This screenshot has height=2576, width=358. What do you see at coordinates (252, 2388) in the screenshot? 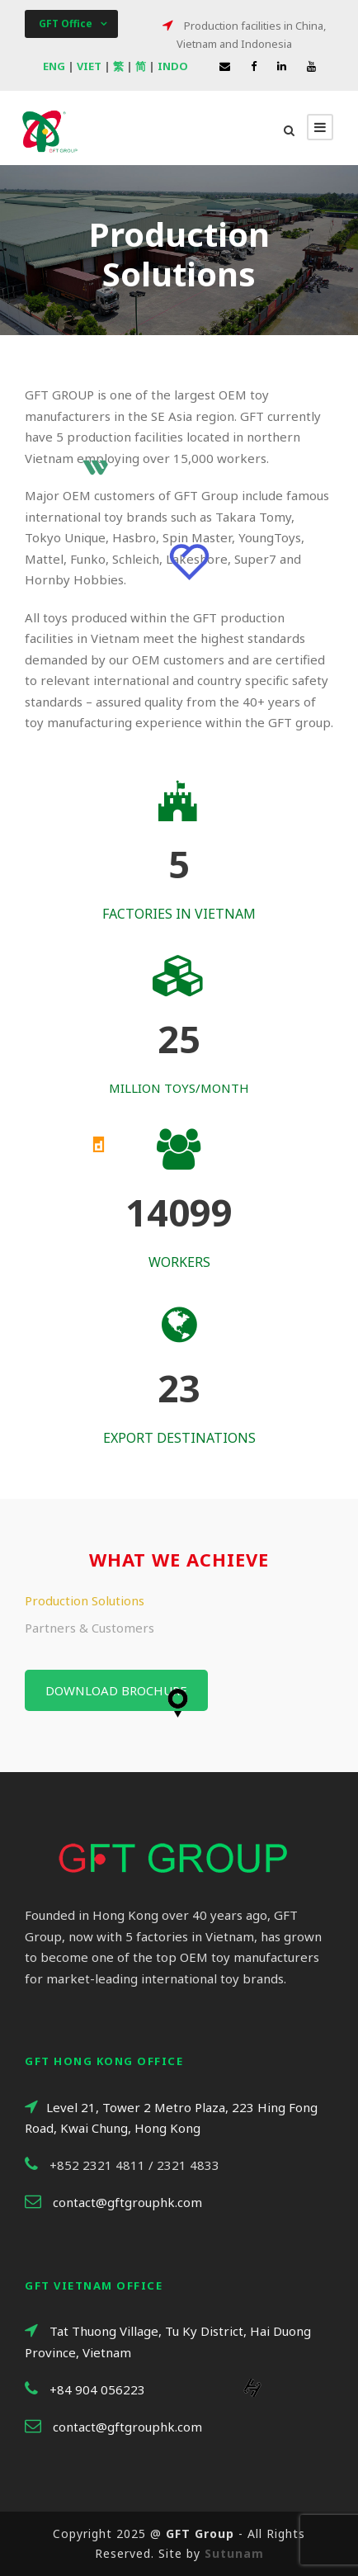
I see `handshake protocol logo` at bounding box center [252, 2388].